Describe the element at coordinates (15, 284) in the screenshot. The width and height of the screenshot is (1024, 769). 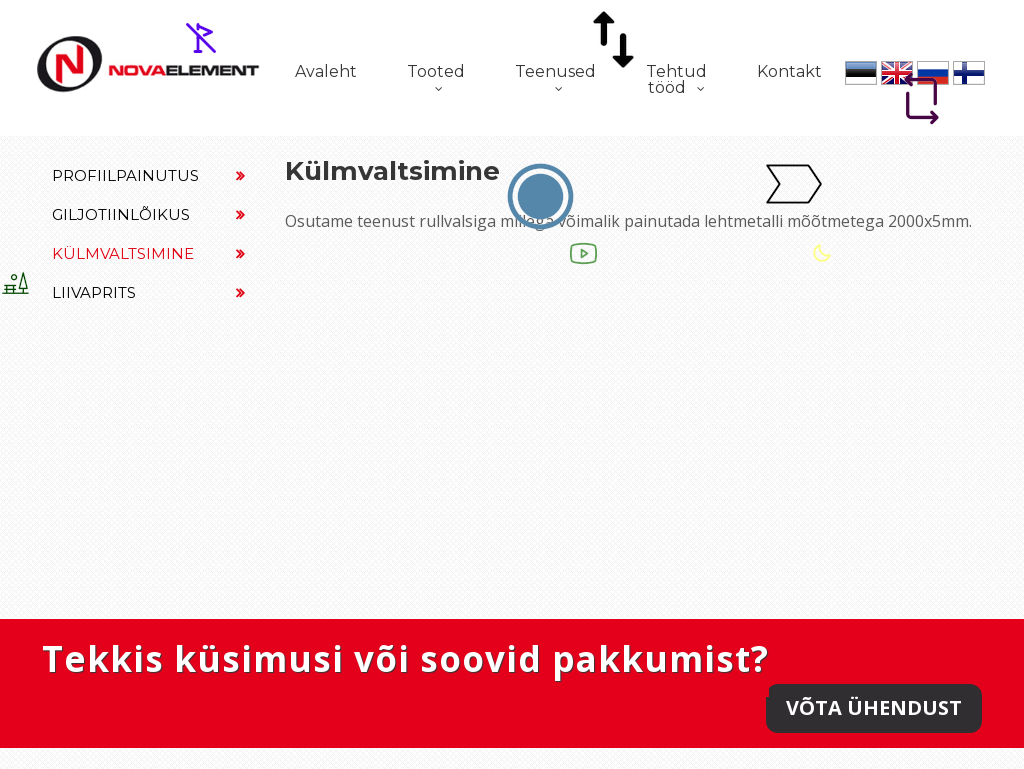
I see `view nearby parks` at that location.